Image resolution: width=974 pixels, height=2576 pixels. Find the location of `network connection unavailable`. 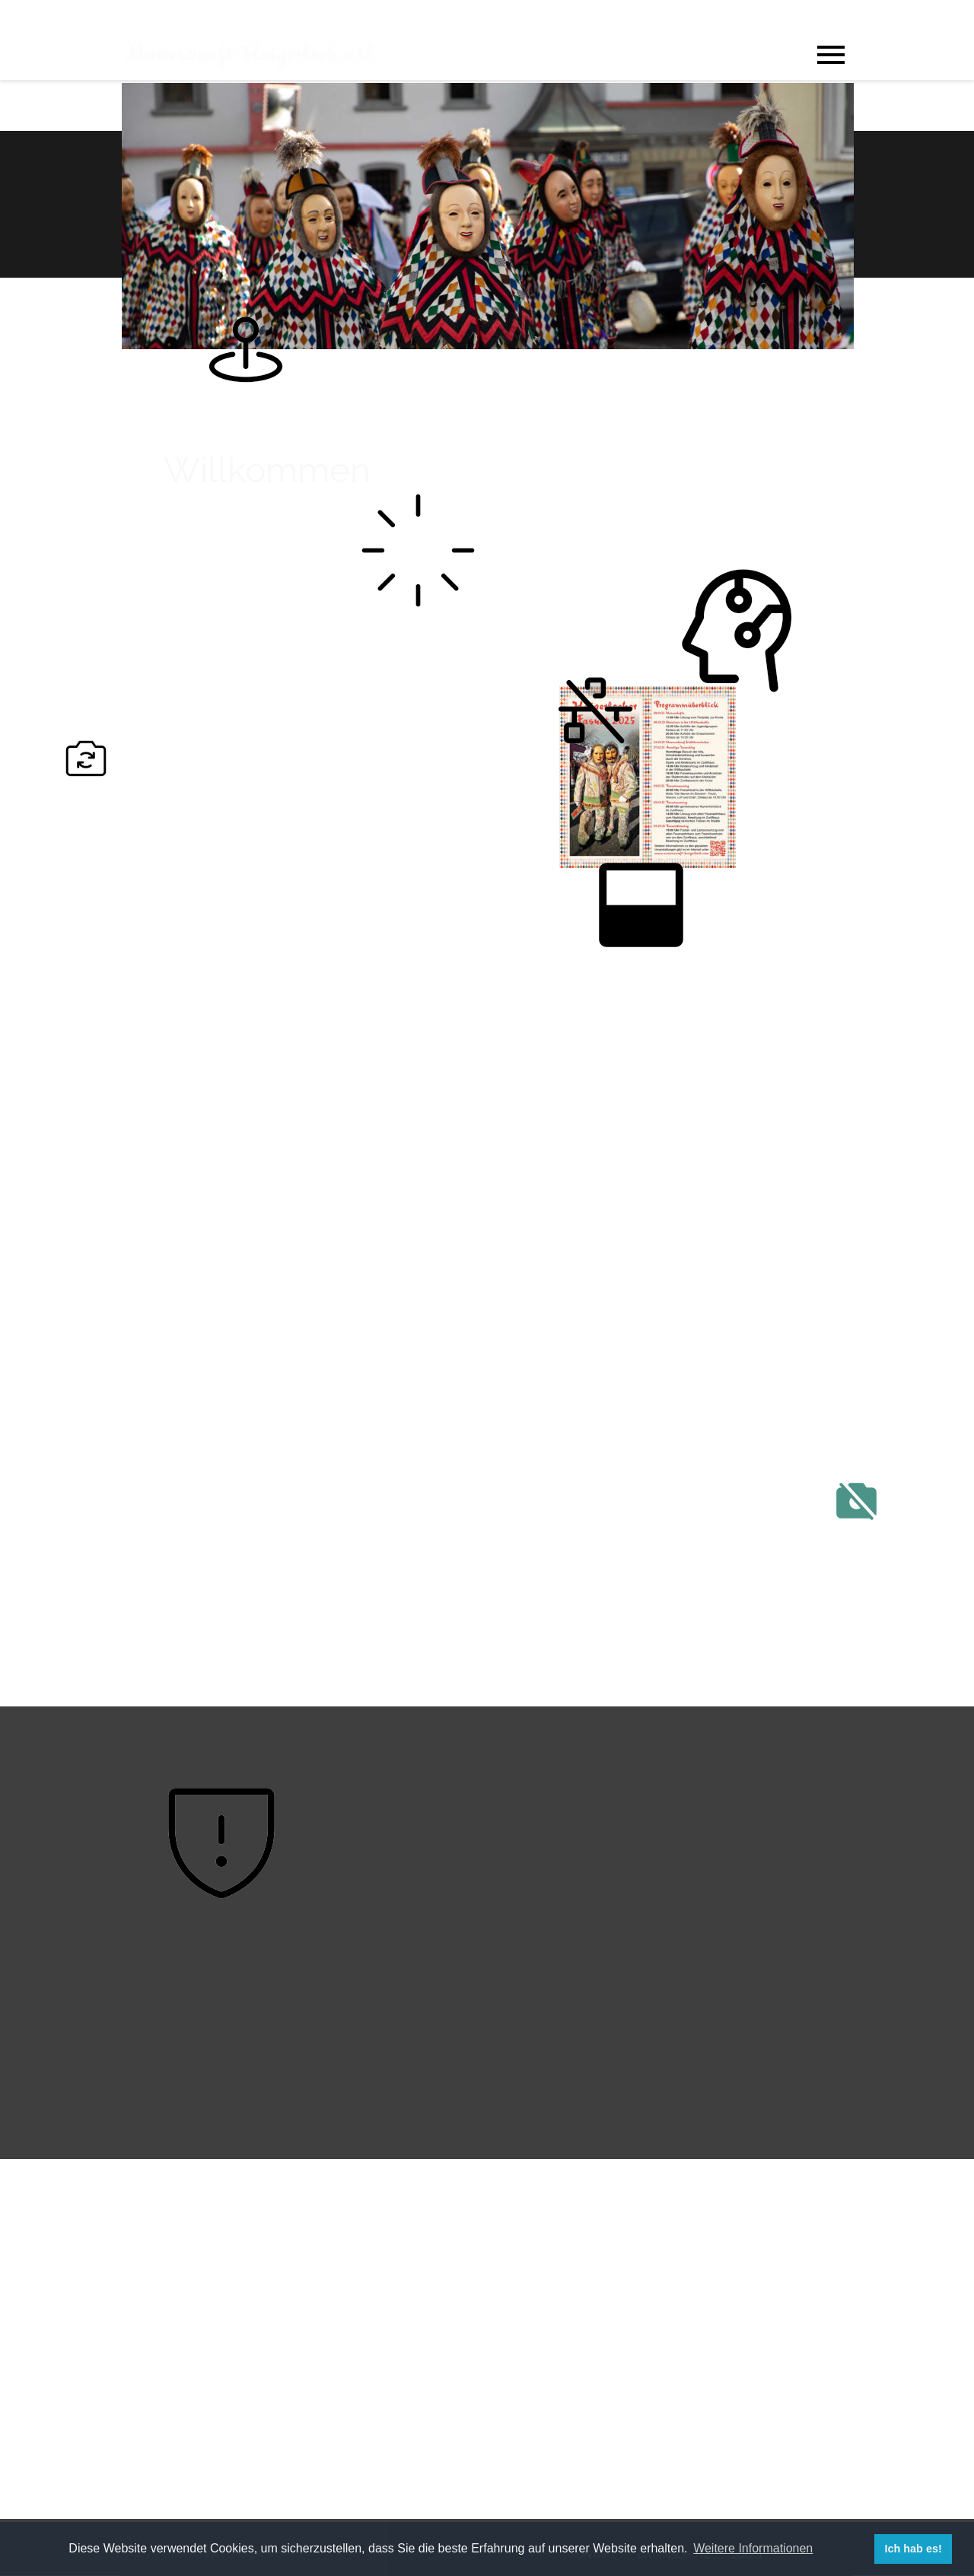

network connection unavailable is located at coordinates (595, 711).